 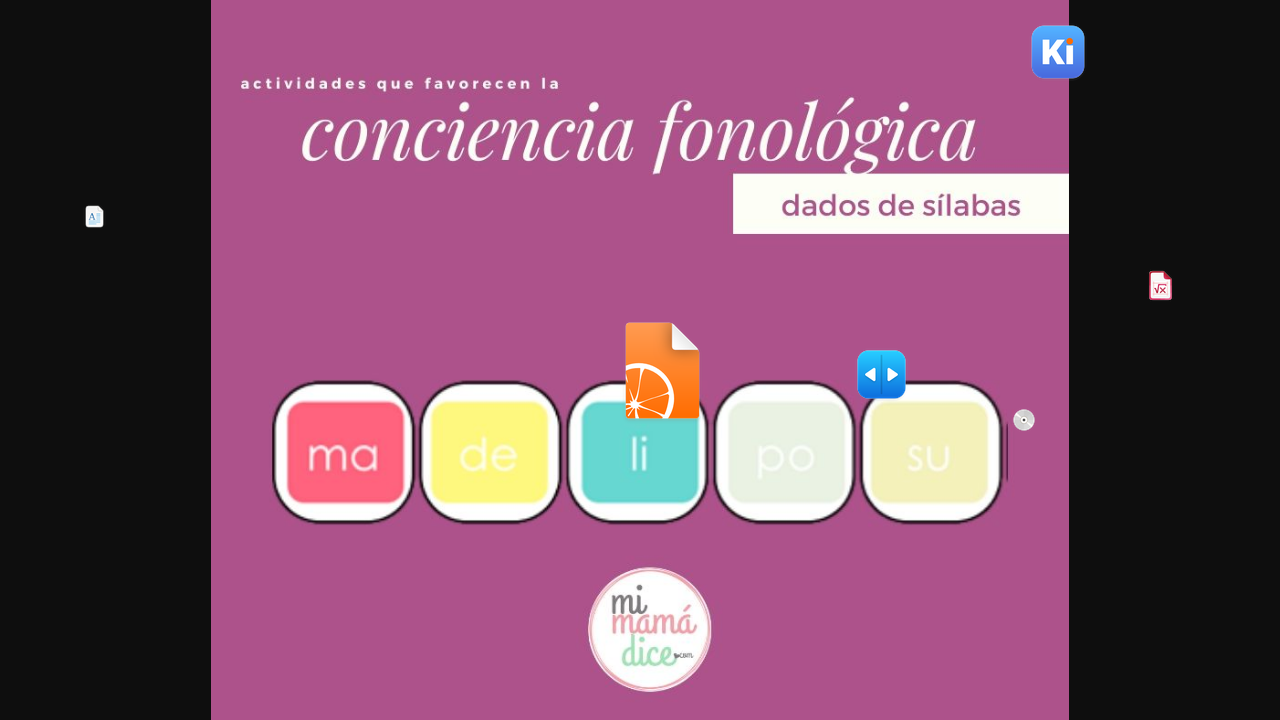 I want to click on indicates a CD-R or recordable disc media, so click(x=1024, y=420).